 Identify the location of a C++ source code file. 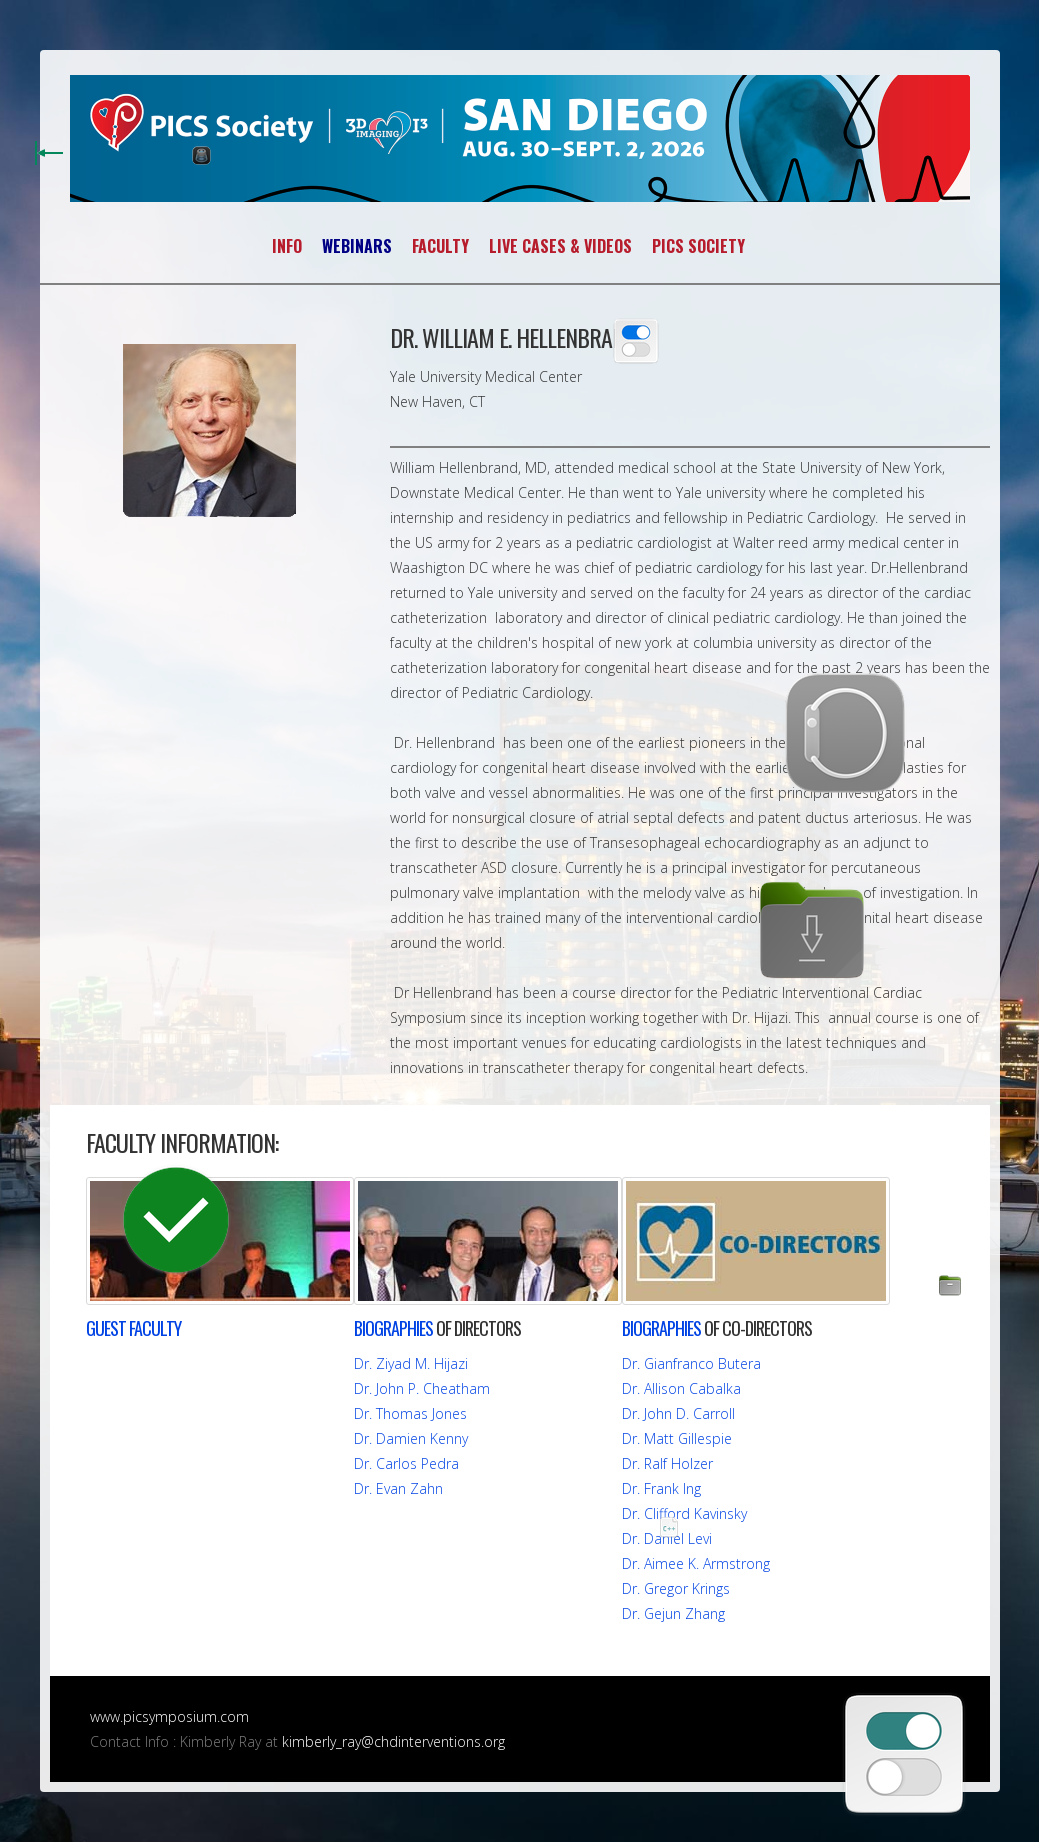
(669, 1527).